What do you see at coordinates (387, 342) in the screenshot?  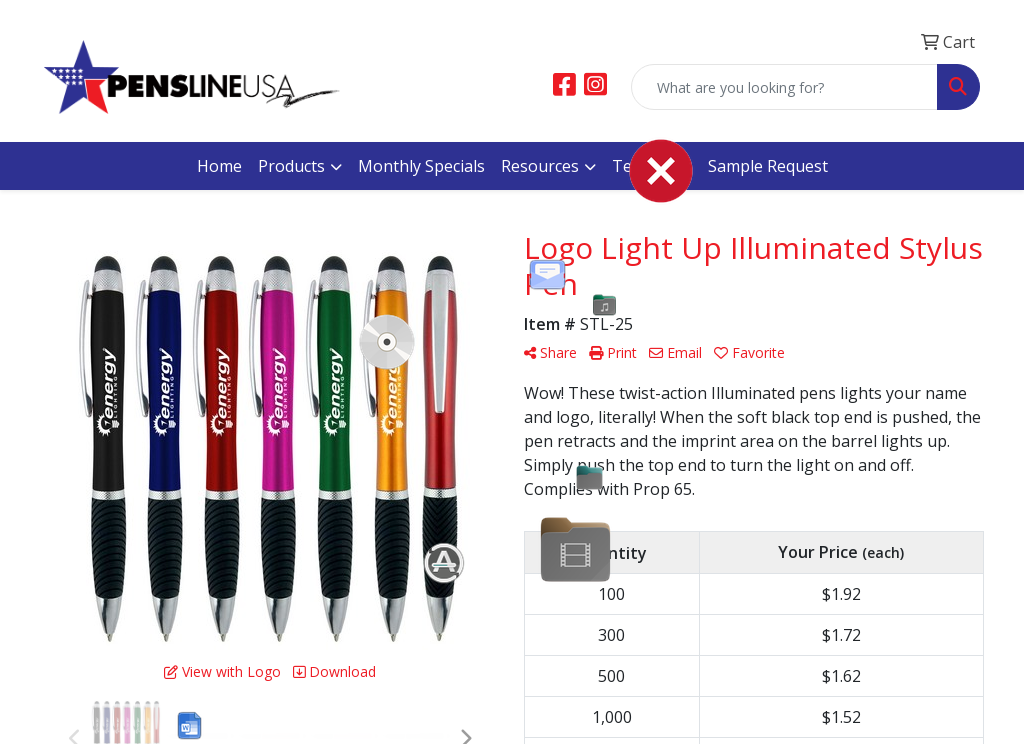 I see `indicates a DVD-R disc drive or media` at bounding box center [387, 342].